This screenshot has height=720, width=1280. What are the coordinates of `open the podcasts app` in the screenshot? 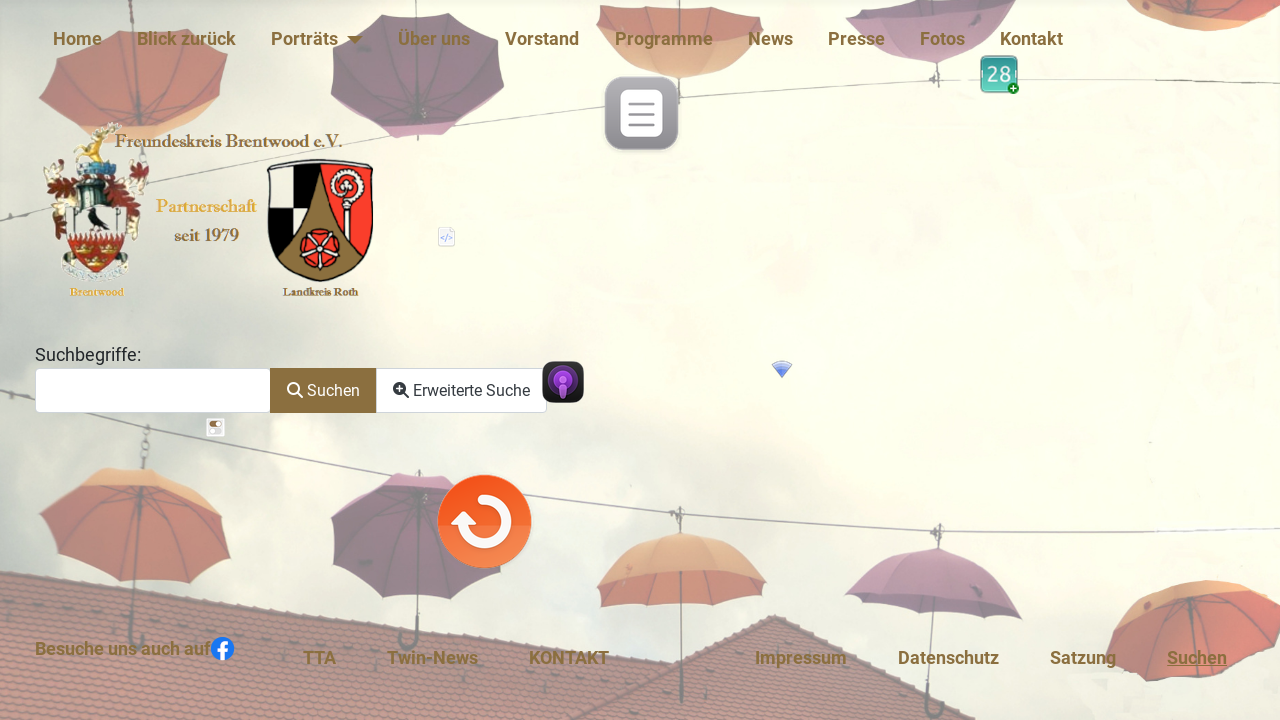 It's located at (563, 382).